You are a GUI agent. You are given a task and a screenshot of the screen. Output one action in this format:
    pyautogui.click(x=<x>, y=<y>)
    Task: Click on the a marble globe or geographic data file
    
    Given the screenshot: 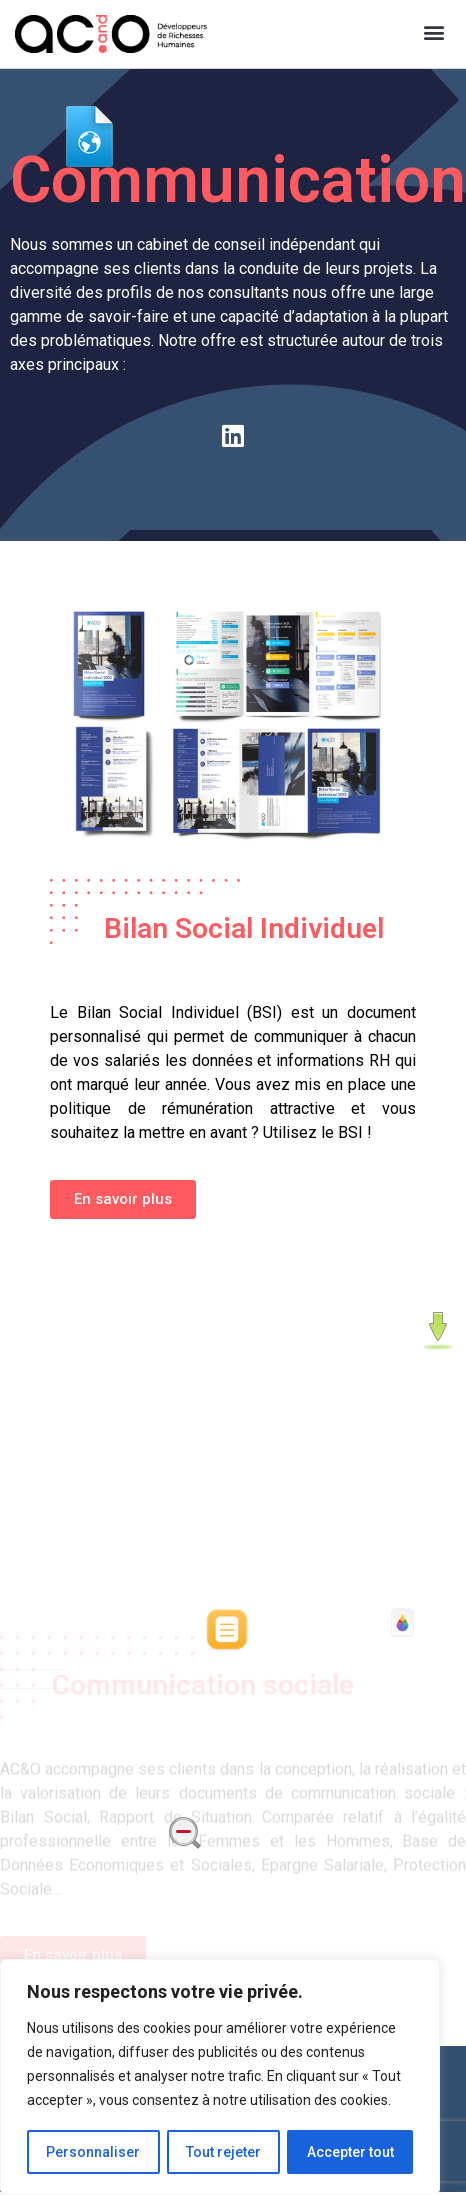 What is the action you would take?
    pyautogui.click(x=89, y=137)
    